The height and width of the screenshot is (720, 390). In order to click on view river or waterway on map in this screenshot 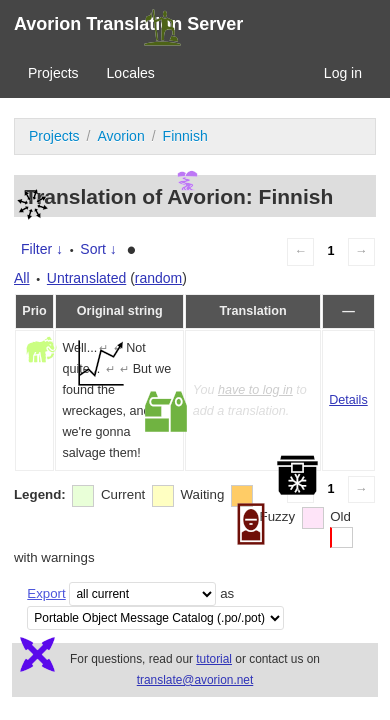, I will do `click(187, 180)`.